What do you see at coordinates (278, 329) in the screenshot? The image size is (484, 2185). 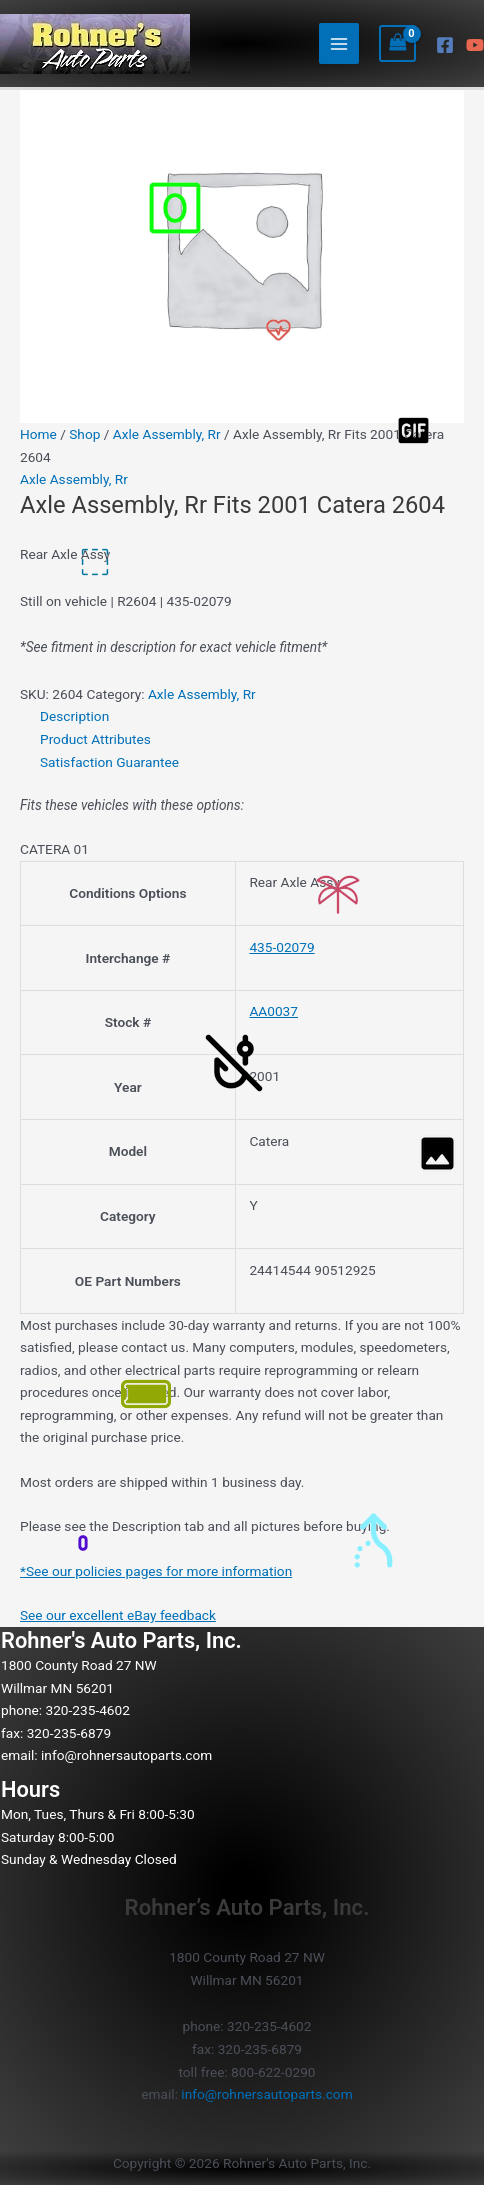 I see `view health or fitness tracking data` at bounding box center [278, 329].